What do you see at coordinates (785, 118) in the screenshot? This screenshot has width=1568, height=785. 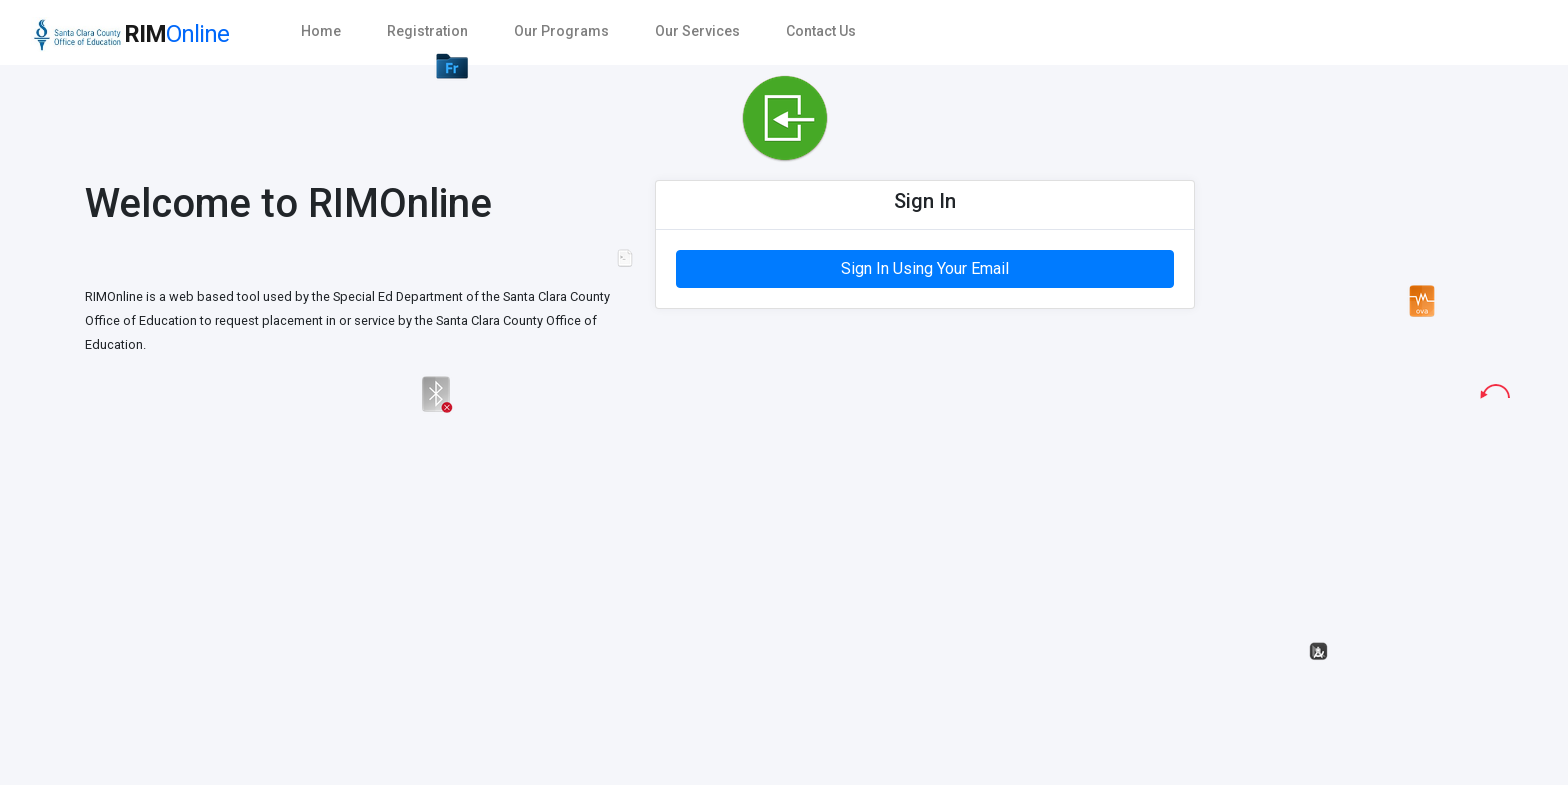 I see `log out of the current user session` at bounding box center [785, 118].